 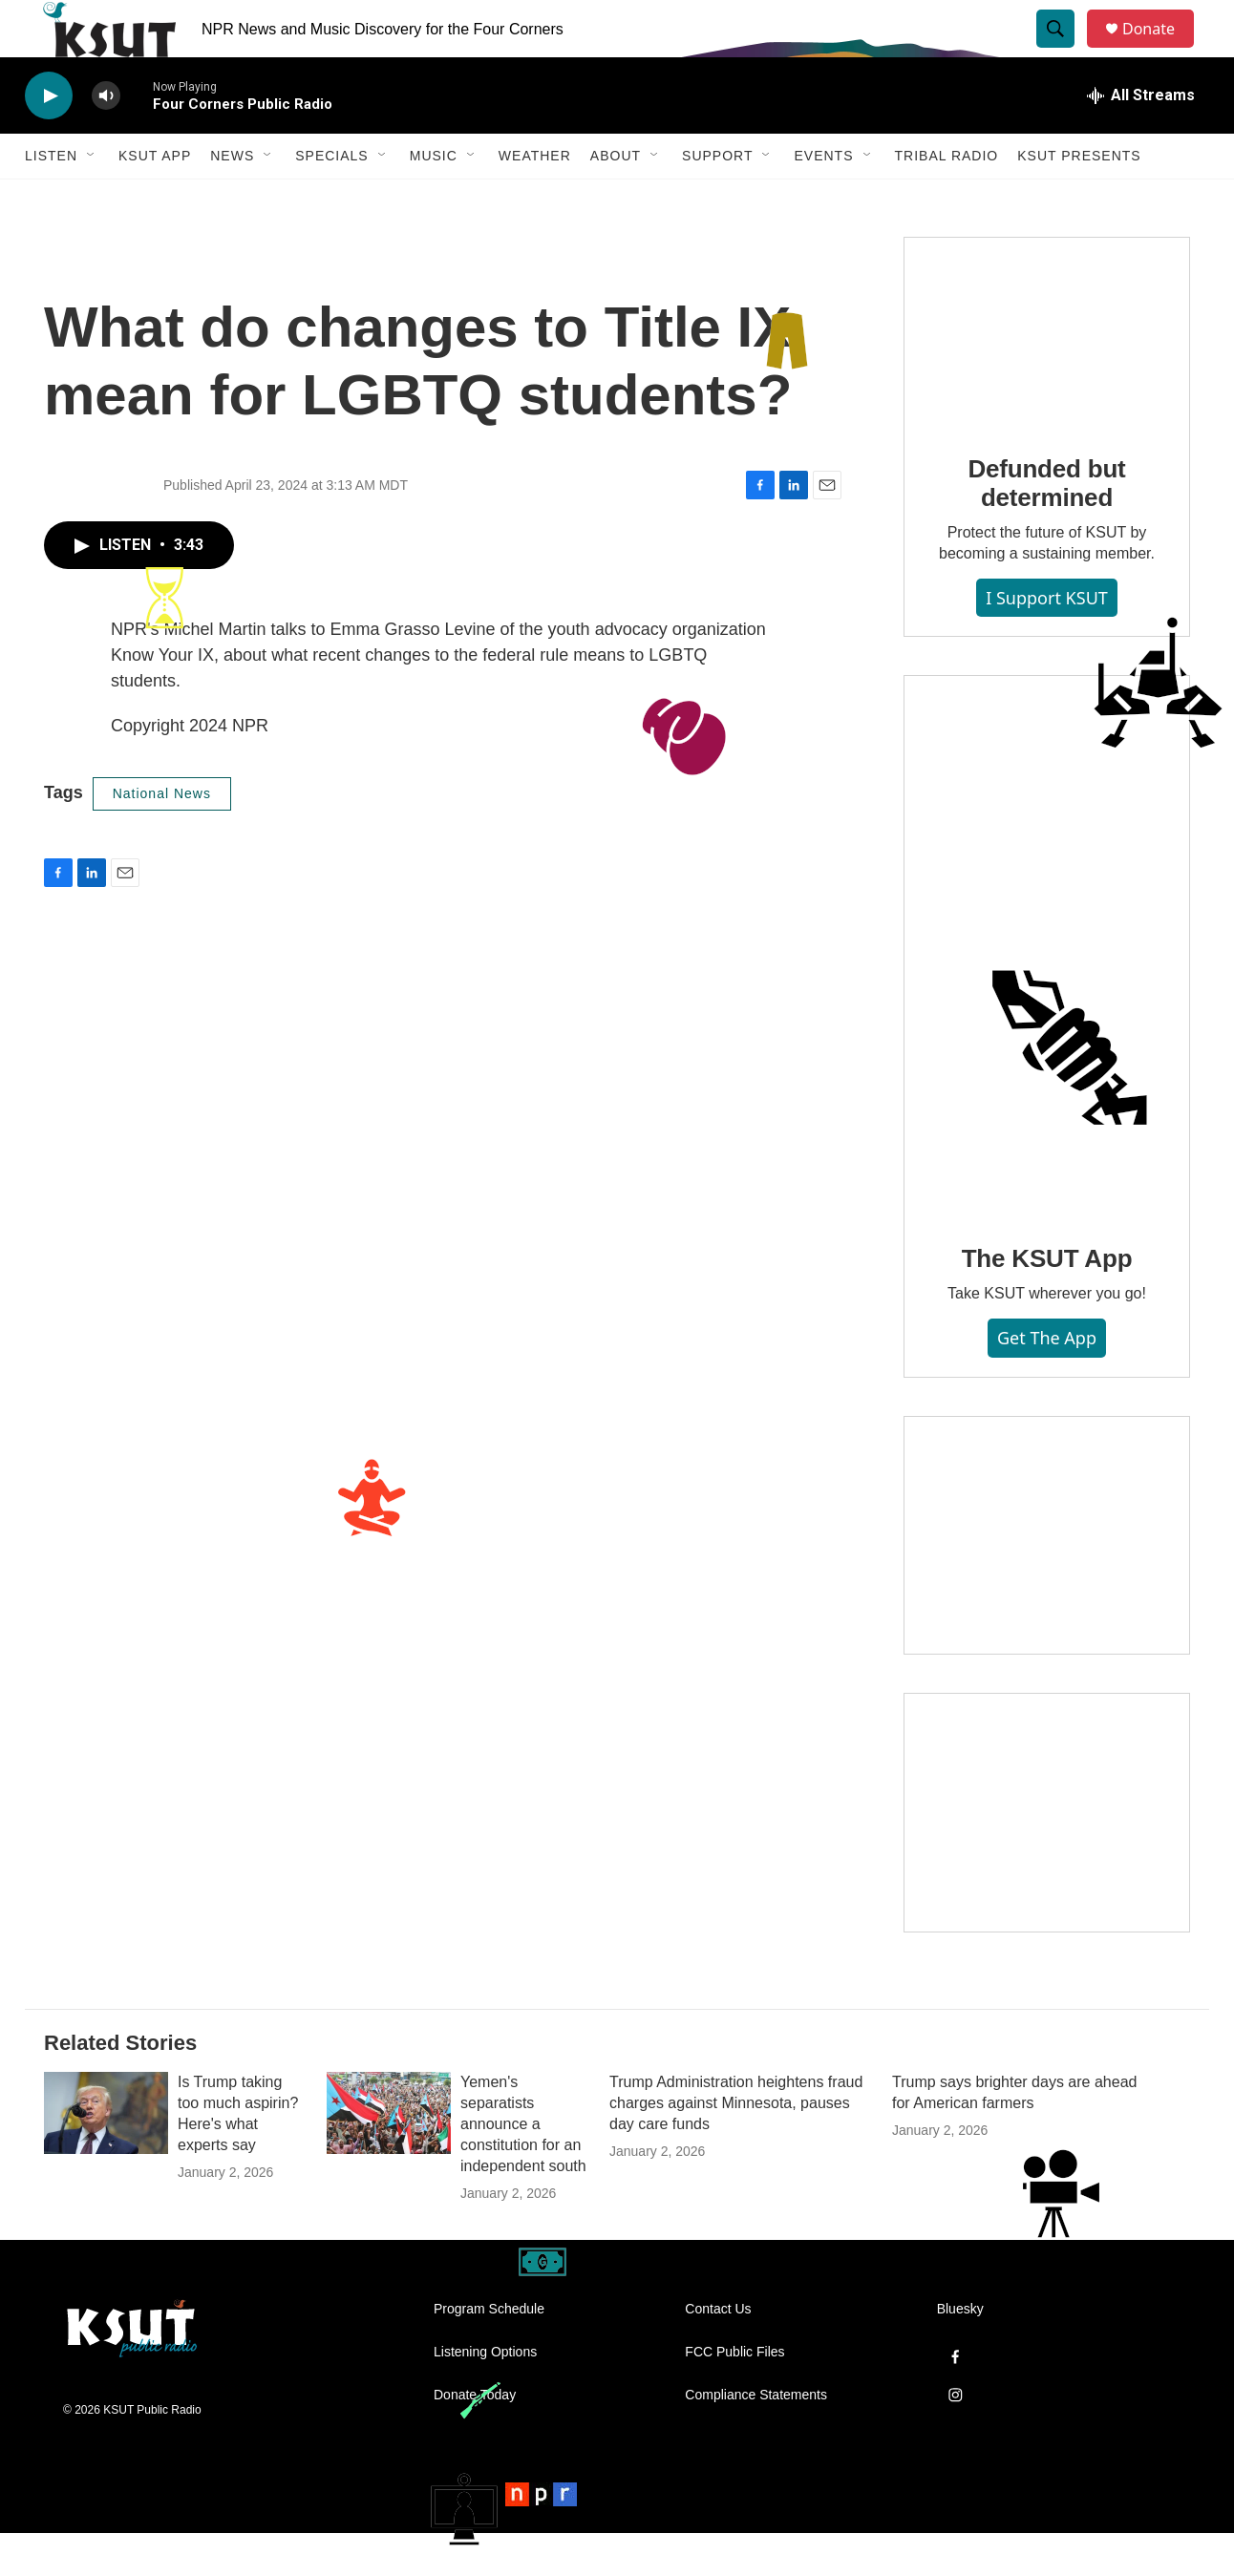 What do you see at coordinates (164, 598) in the screenshot?
I see `indicates a timer or countdown in progress` at bounding box center [164, 598].